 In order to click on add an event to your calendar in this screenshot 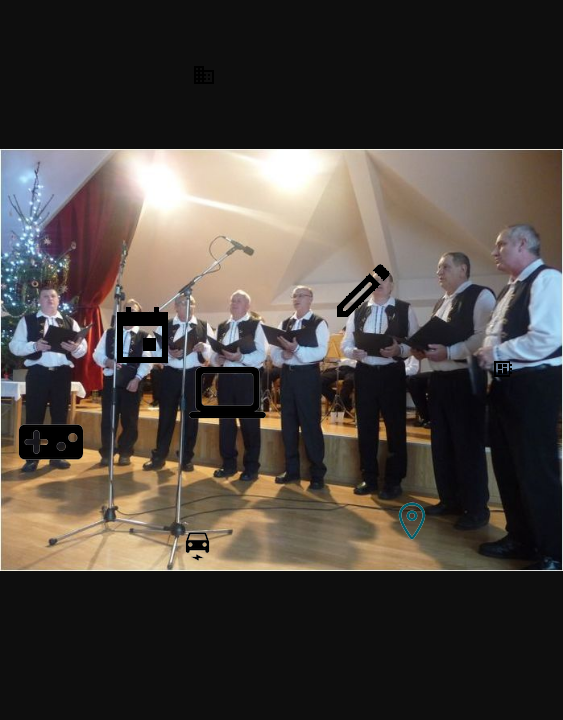, I will do `click(142, 337)`.